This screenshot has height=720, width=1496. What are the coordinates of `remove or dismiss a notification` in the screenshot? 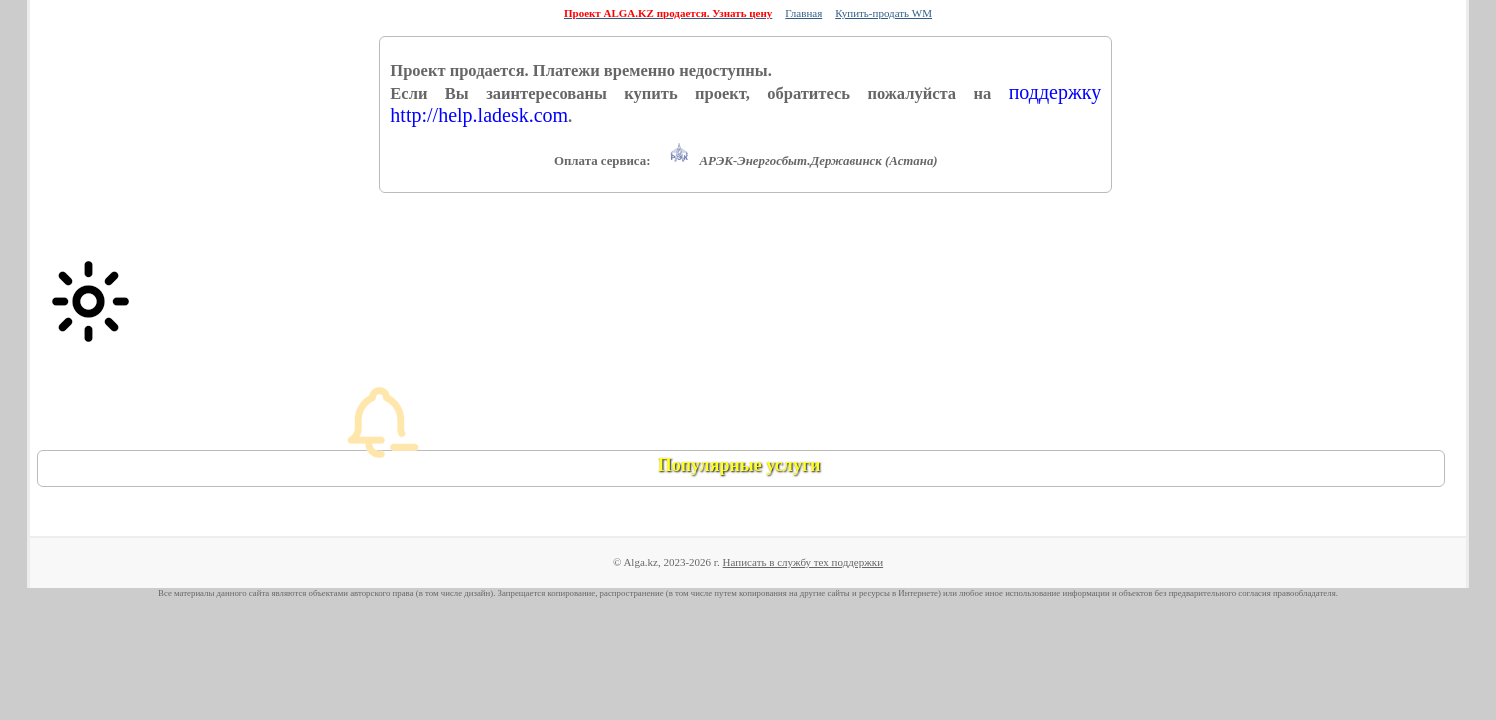 It's located at (379, 422).